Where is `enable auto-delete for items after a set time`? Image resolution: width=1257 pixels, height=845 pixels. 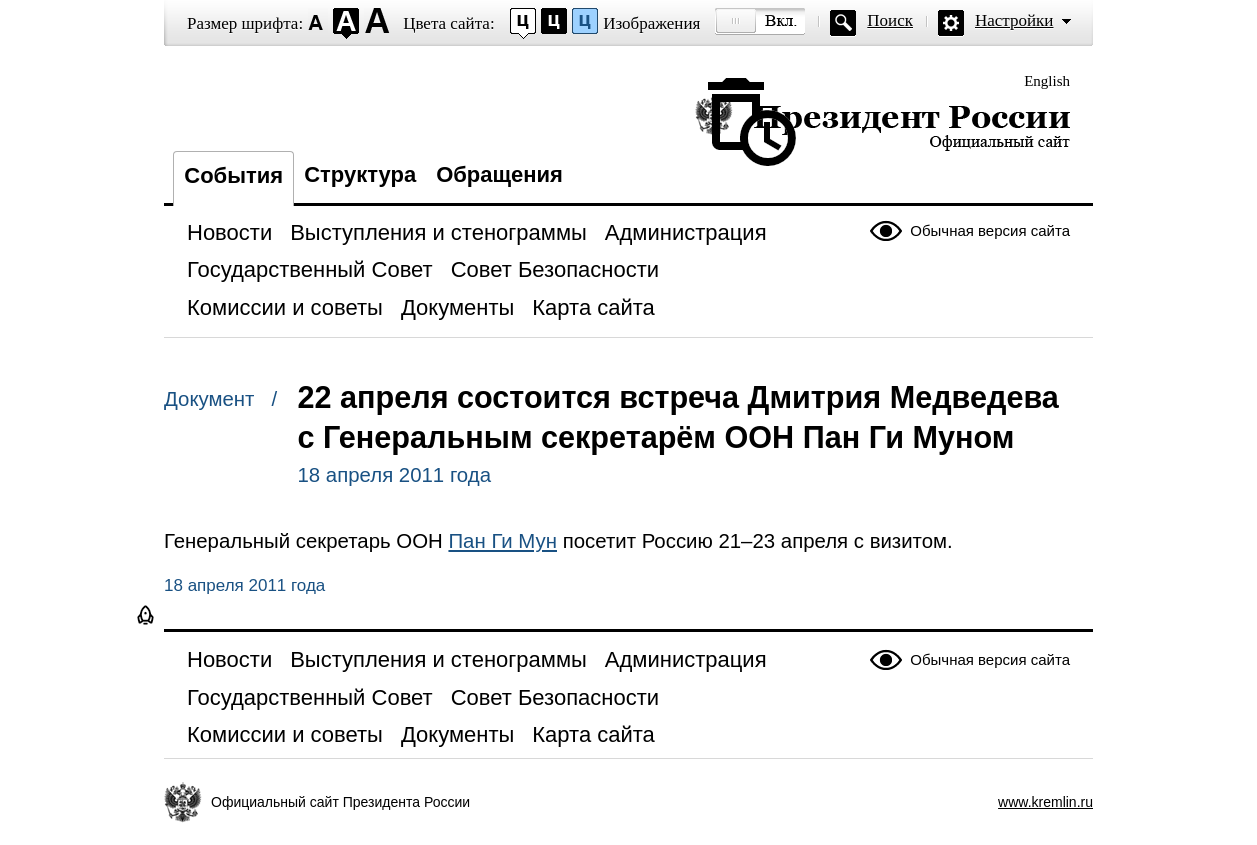
enable auto-delete for items after a set time is located at coordinates (752, 122).